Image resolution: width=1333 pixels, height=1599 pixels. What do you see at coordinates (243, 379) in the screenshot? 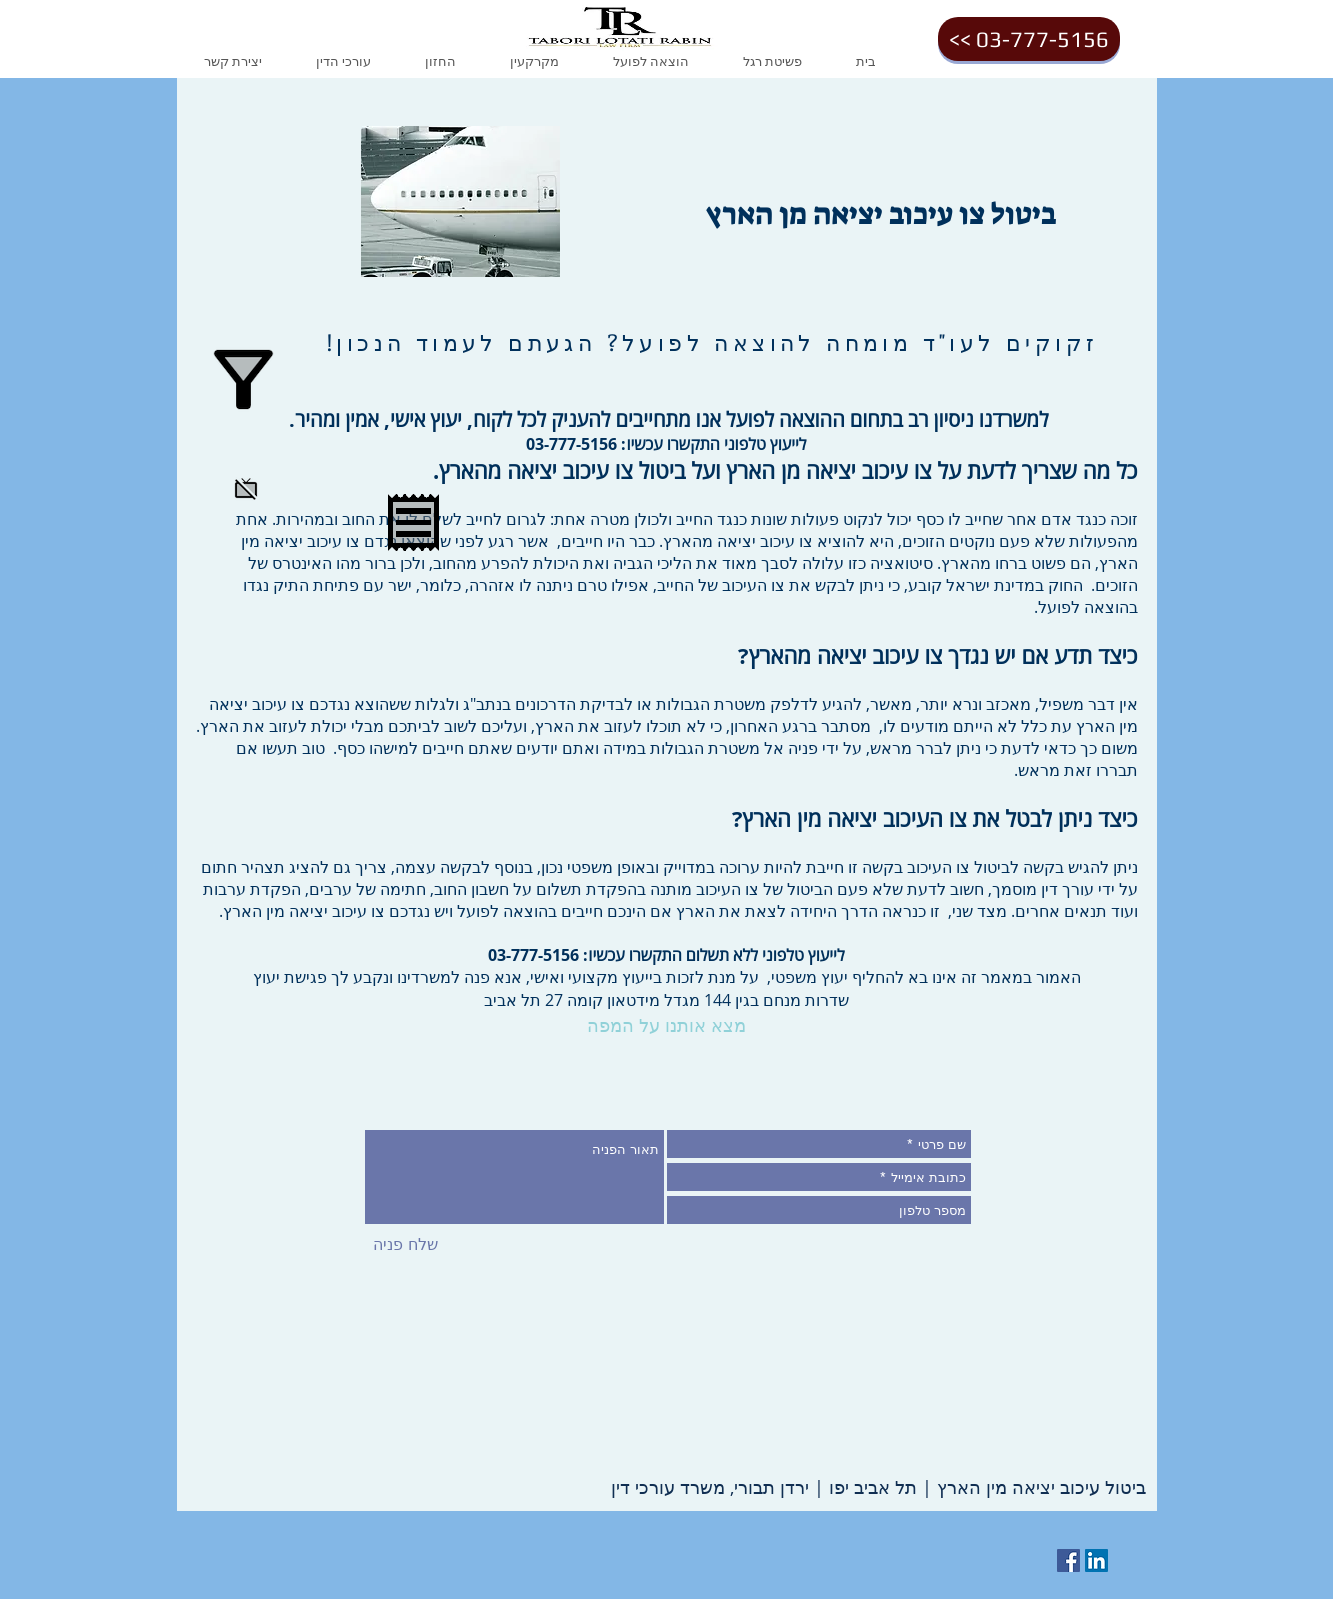
I see `filter or sort content` at bounding box center [243, 379].